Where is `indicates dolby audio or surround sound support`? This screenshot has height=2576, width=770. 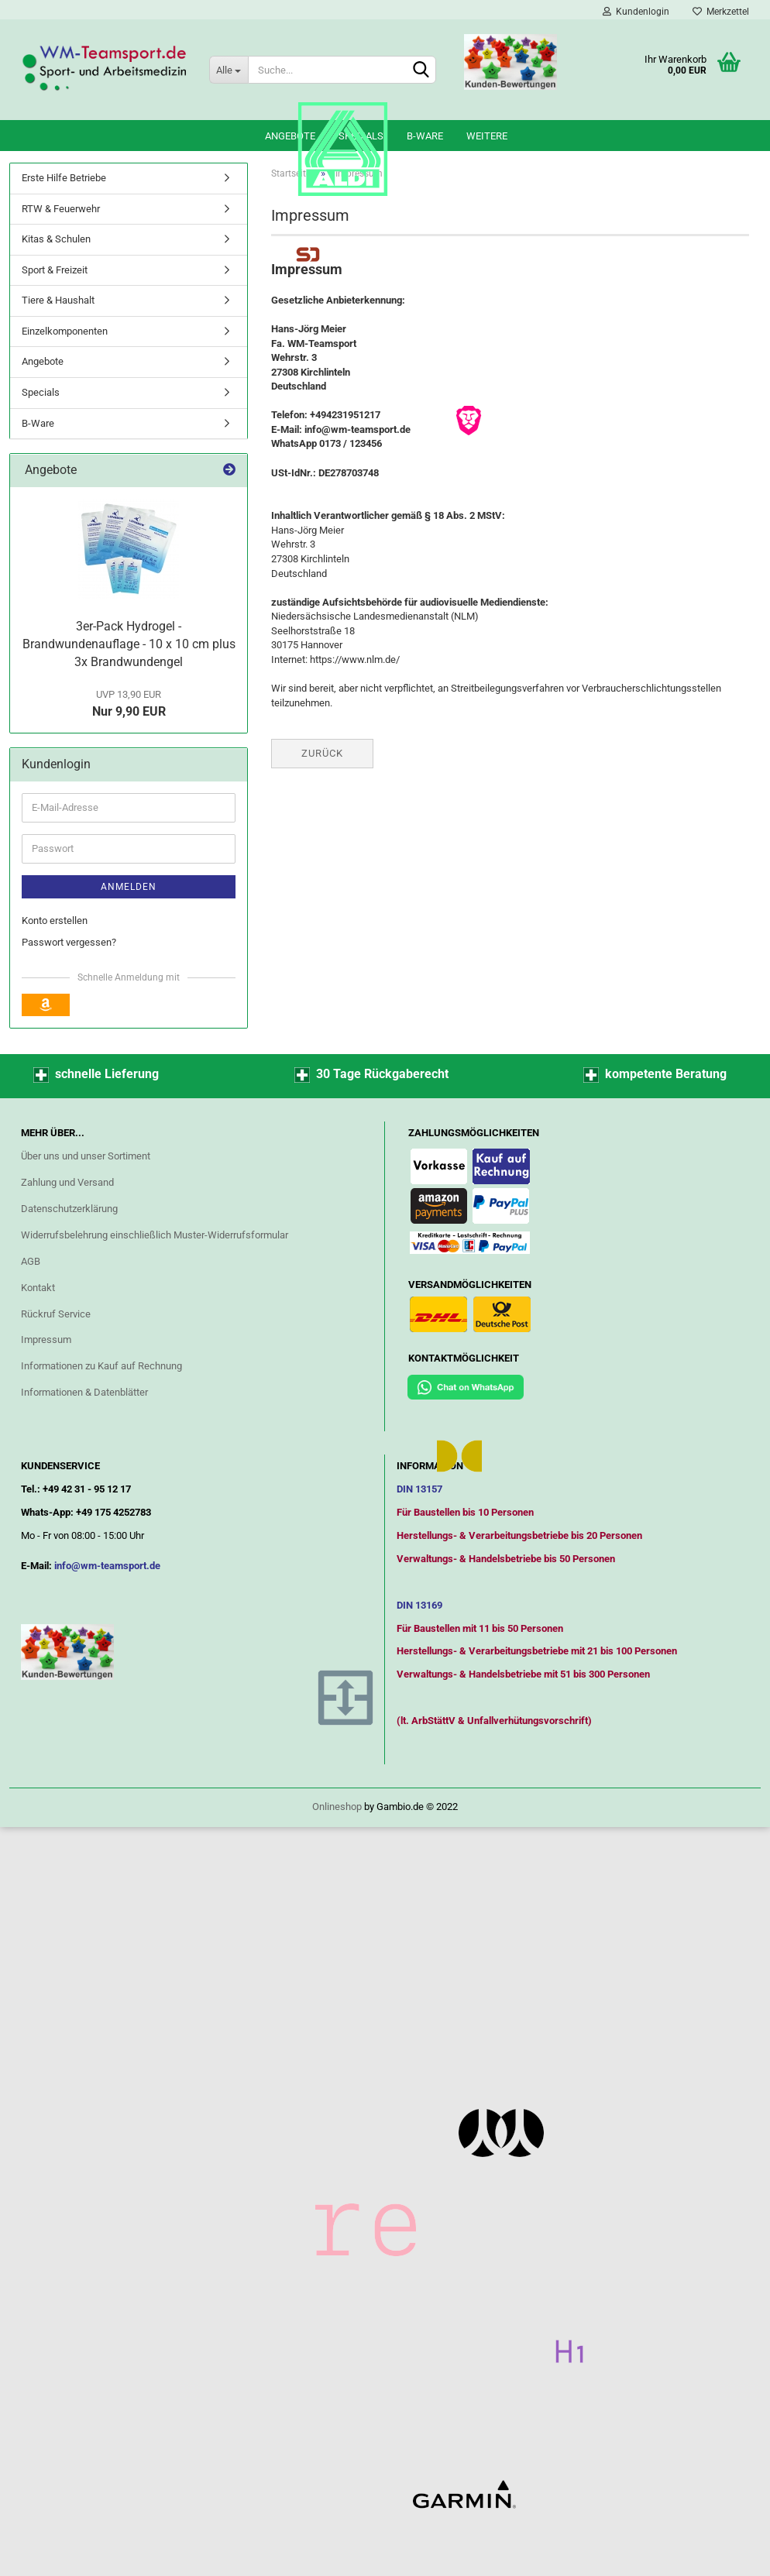 indicates dolby audio or surround sound support is located at coordinates (459, 1456).